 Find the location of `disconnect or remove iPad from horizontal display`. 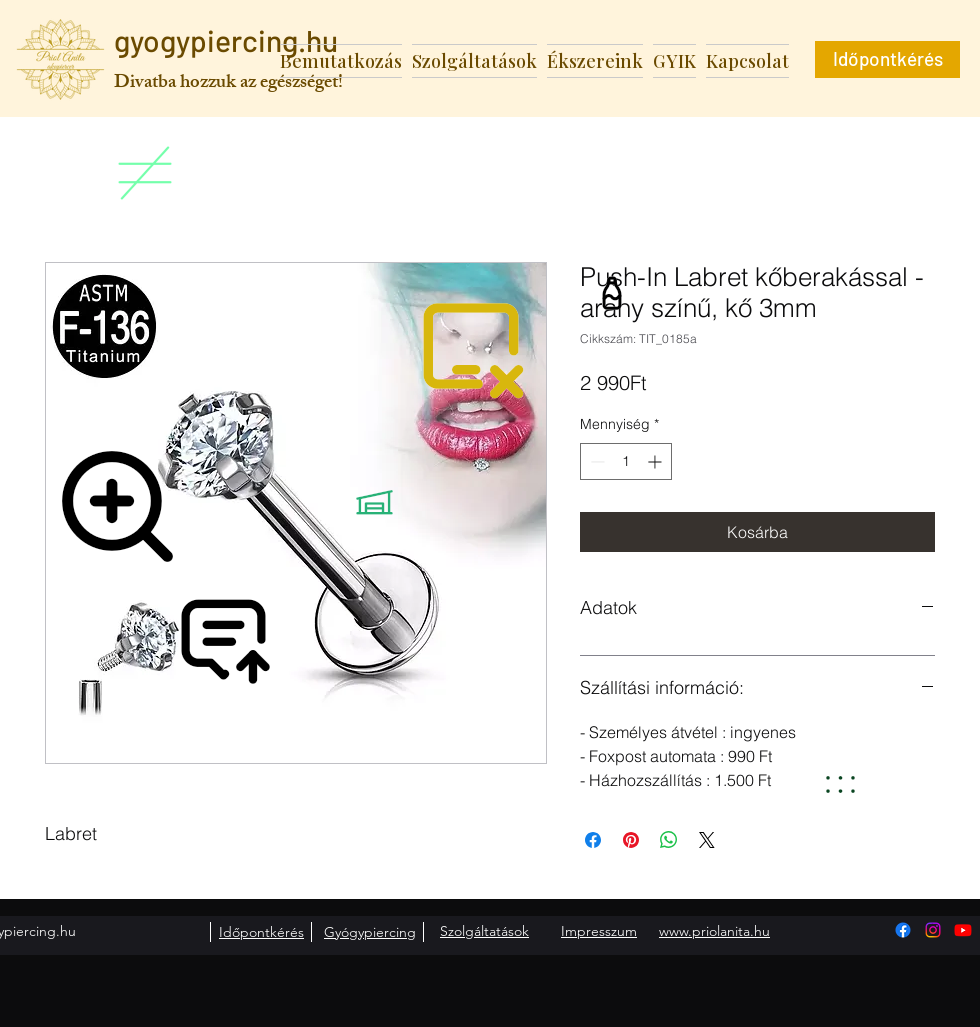

disconnect or remove iPad from horizontal display is located at coordinates (471, 346).